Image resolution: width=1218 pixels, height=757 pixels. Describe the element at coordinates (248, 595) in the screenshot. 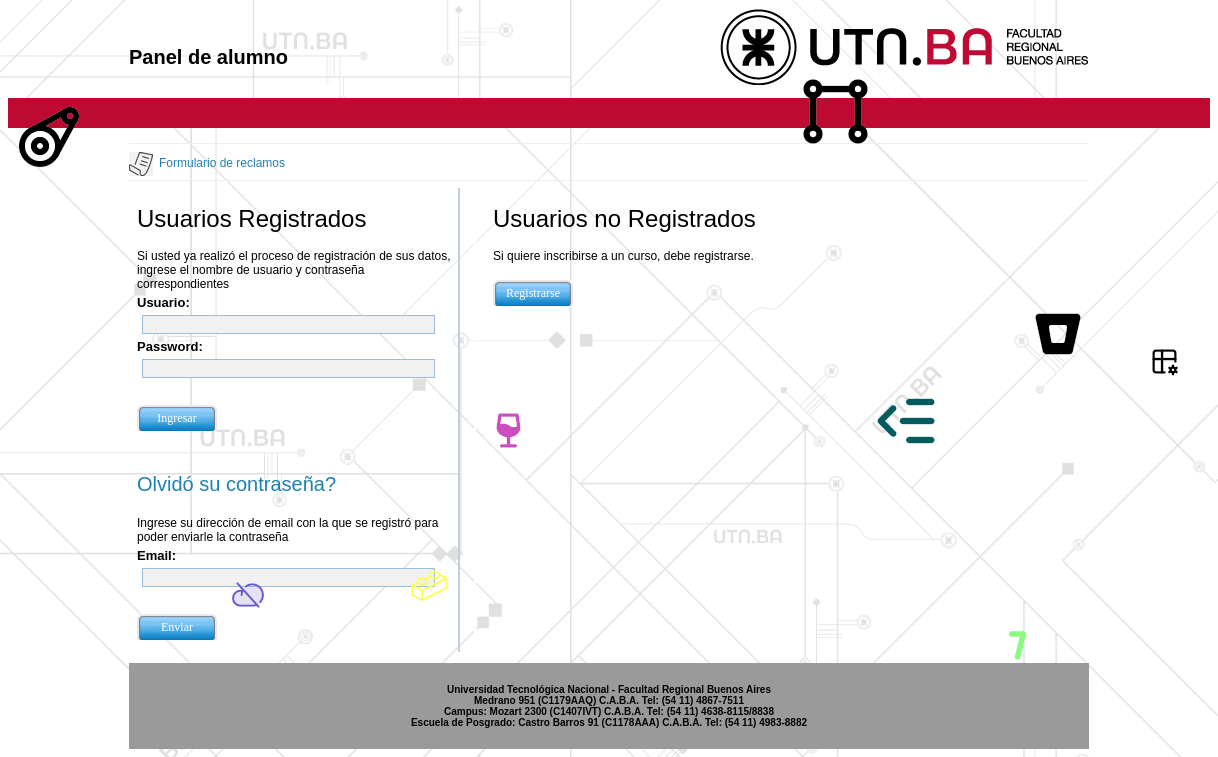

I see `cloud sync is disabled or unavailable` at that location.